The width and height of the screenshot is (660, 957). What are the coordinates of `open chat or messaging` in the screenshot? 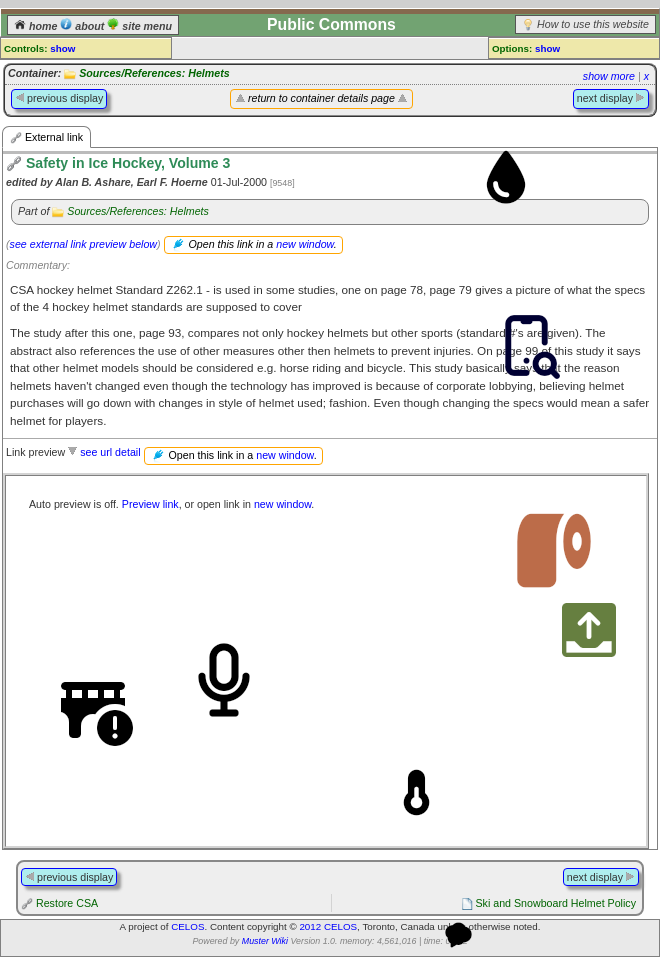 It's located at (458, 935).